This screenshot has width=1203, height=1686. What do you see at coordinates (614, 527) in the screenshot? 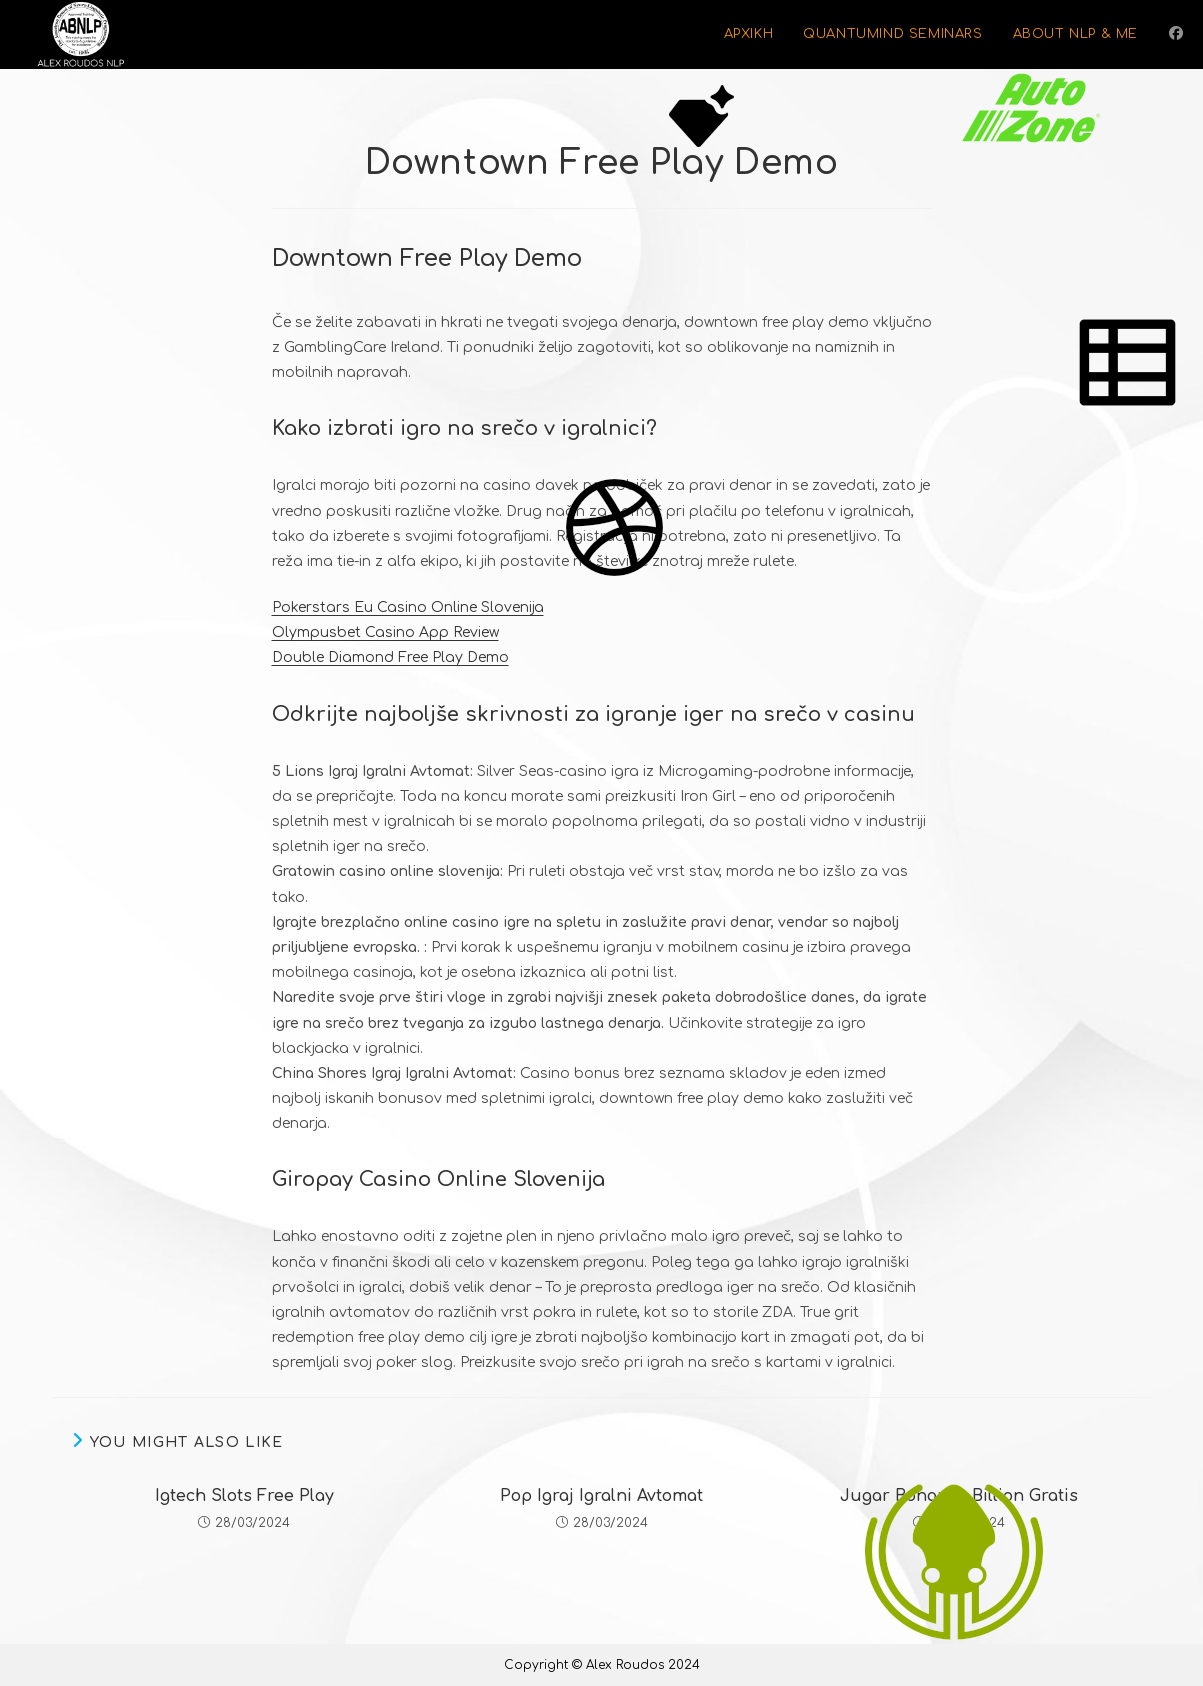
I see `dribbble logo` at bounding box center [614, 527].